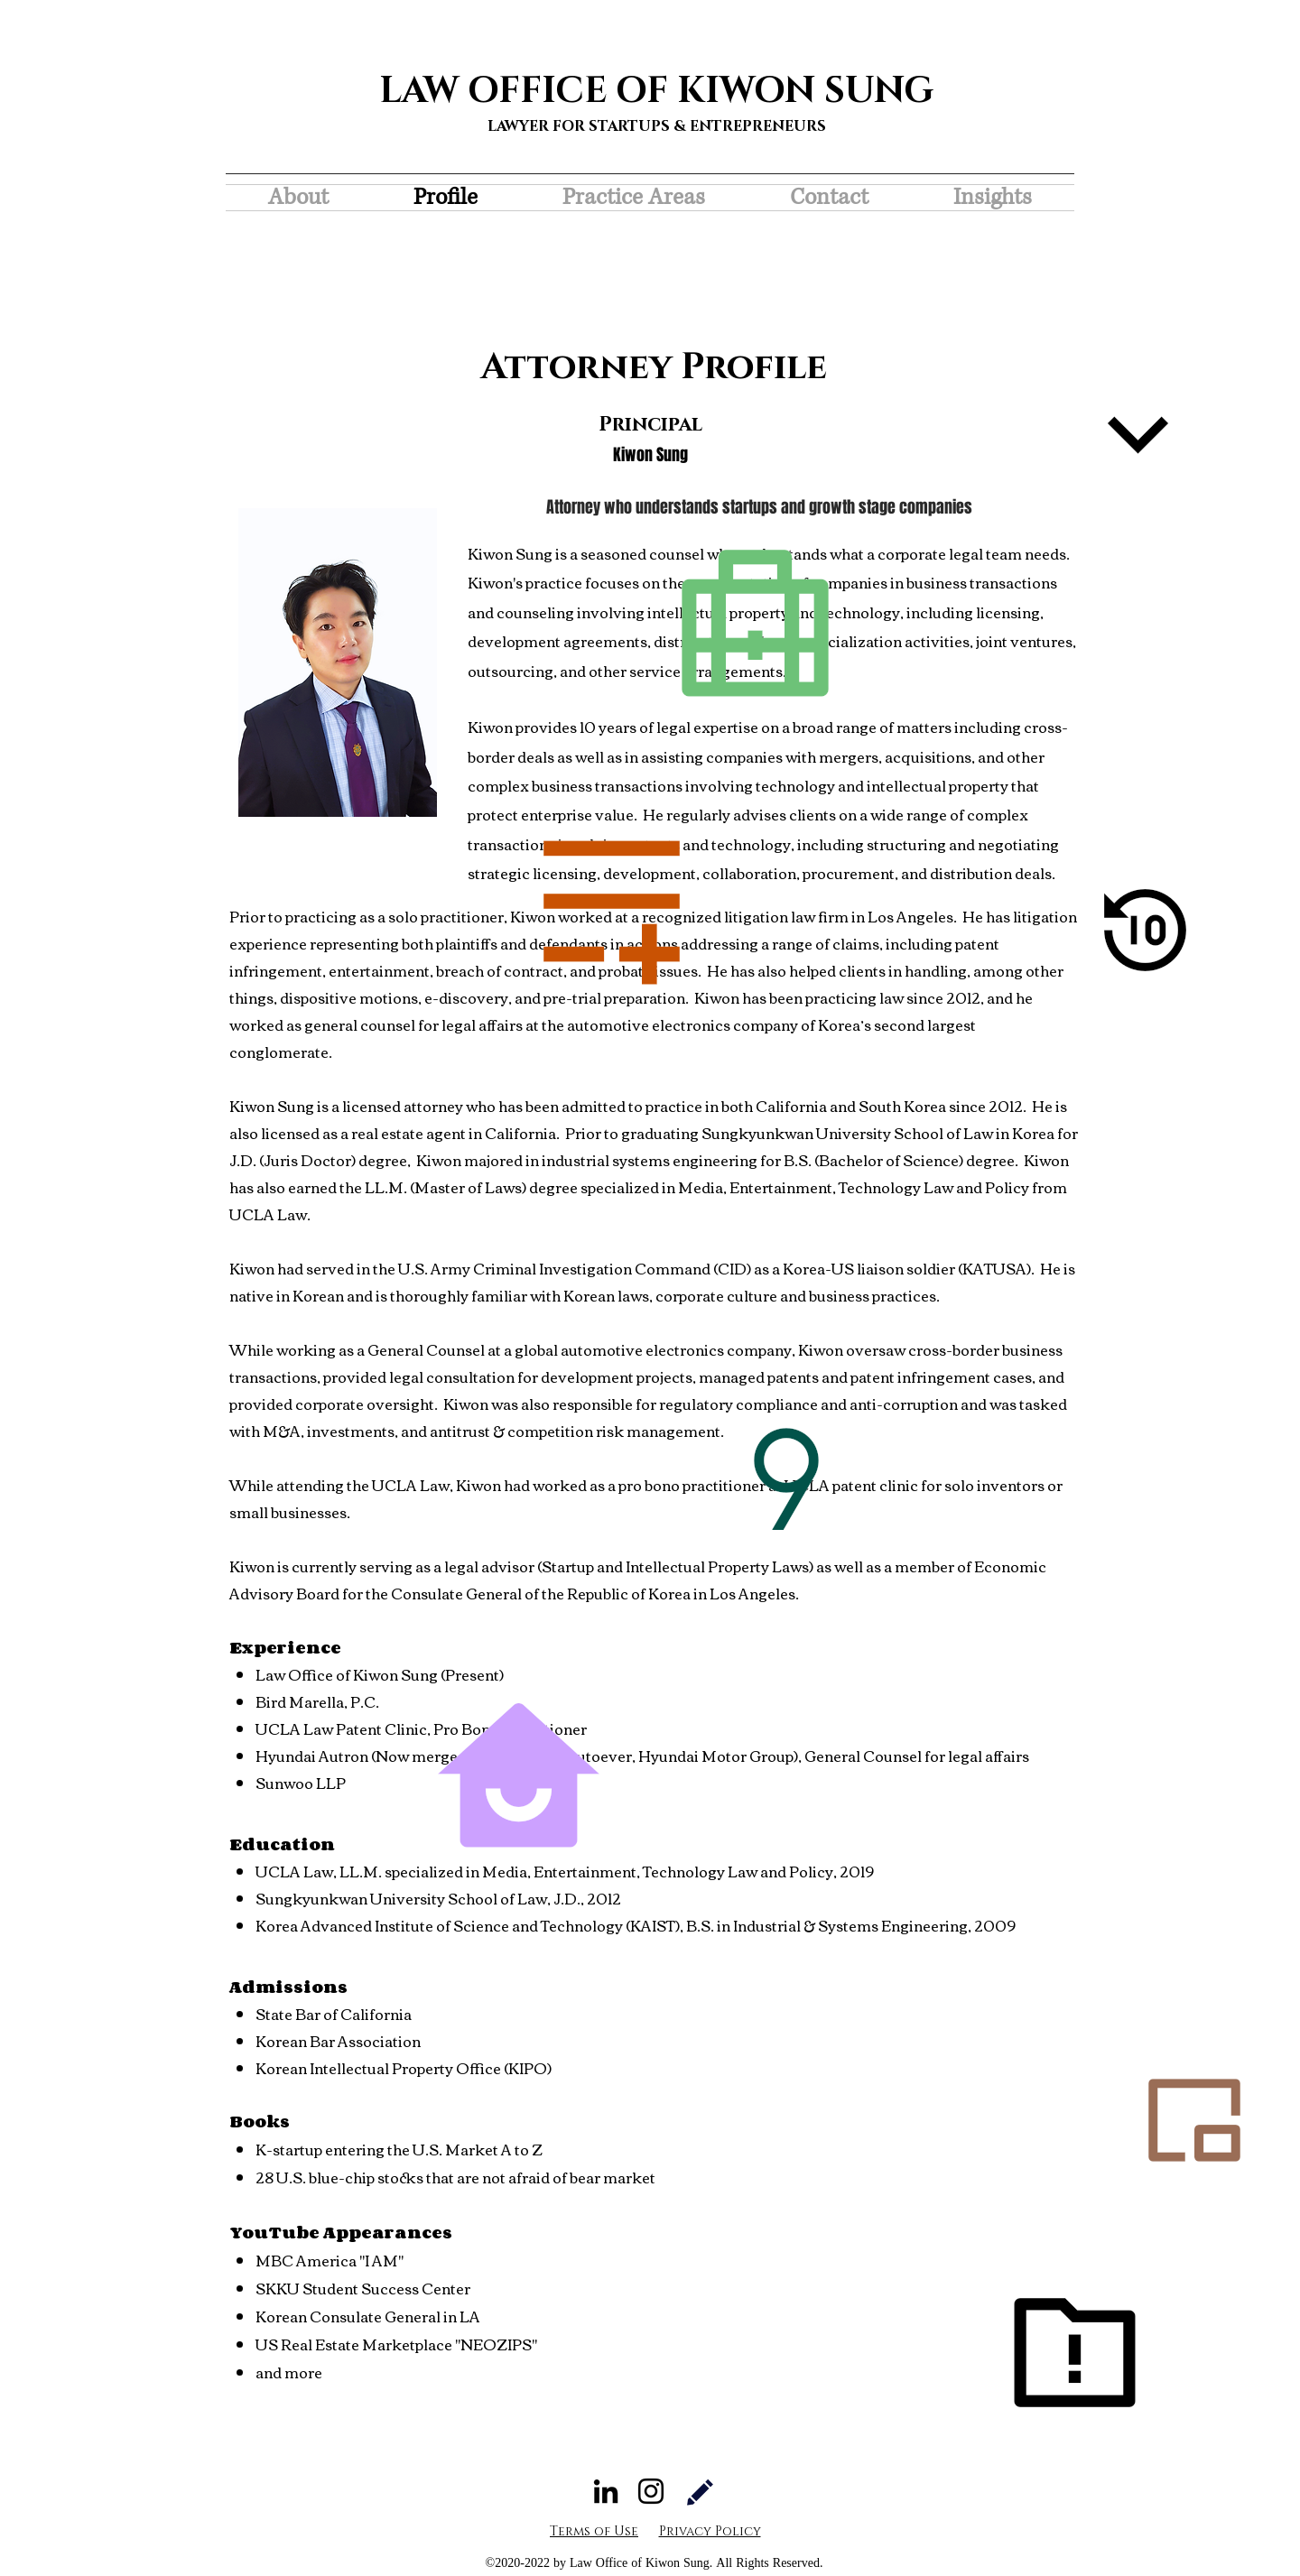  I want to click on add a new menu item, so click(611, 901).